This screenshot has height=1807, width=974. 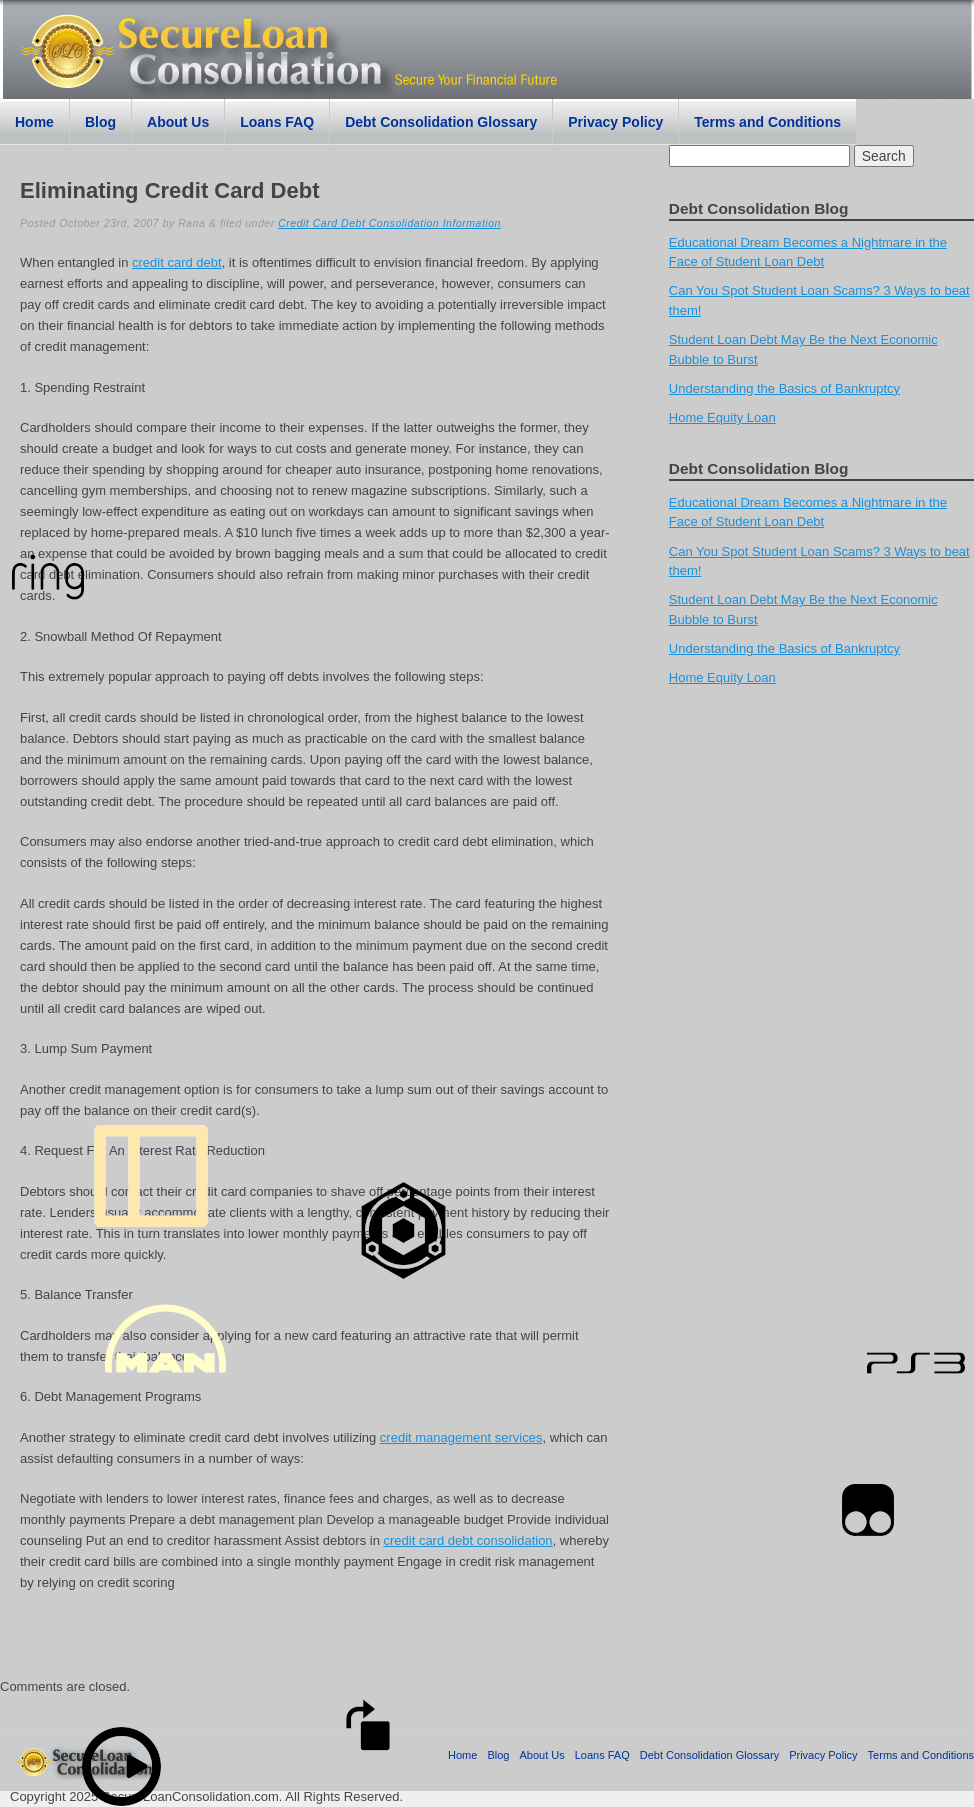 What do you see at coordinates (868, 1510) in the screenshot?
I see `open Tampermonkey browser extension` at bounding box center [868, 1510].